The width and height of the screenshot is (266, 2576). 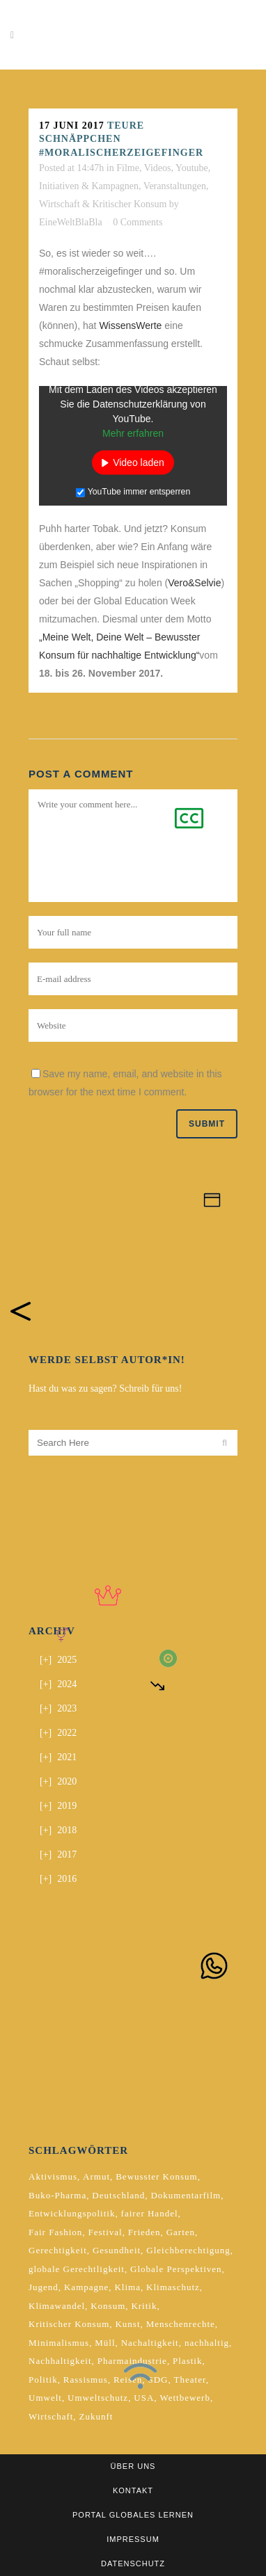 What do you see at coordinates (61, 1634) in the screenshot?
I see `indicates intersex gender identity option` at bounding box center [61, 1634].